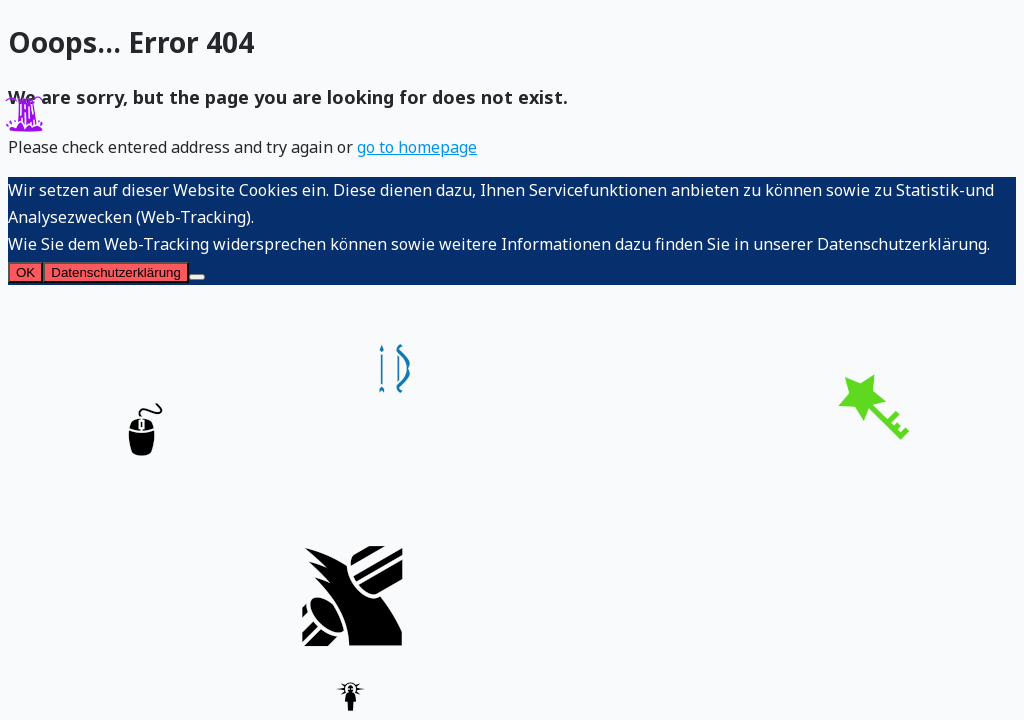 The width and height of the screenshot is (1024, 720). Describe the element at coordinates (350, 696) in the screenshot. I see `activate rear shield or defensive aura ability` at that location.